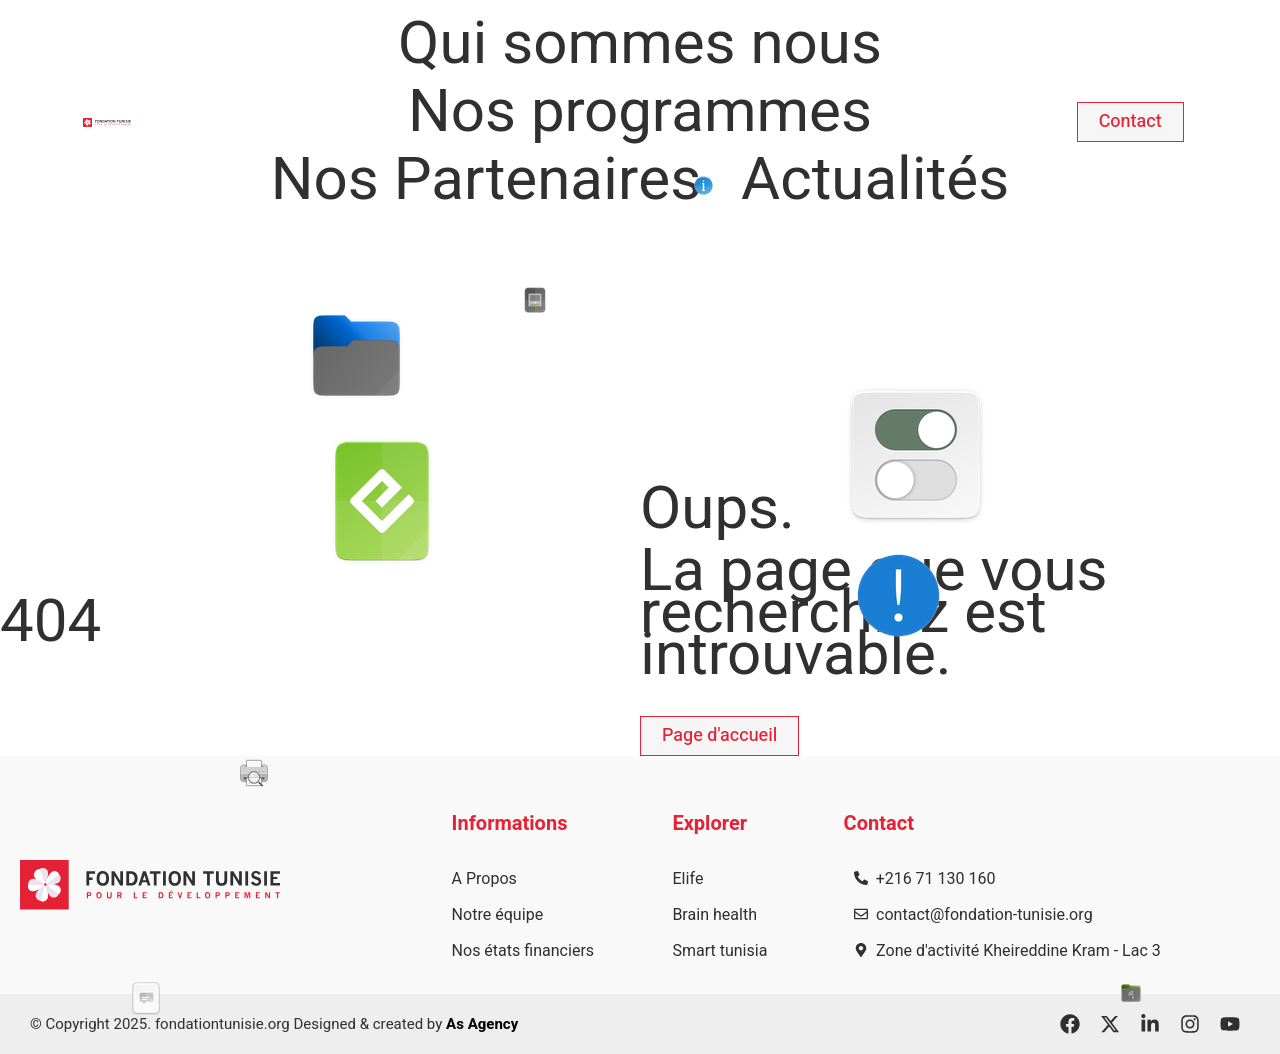 This screenshot has width=1280, height=1054. Describe the element at coordinates (146, 998) in the screenshot. I see `a SAMI subtitle or caption file` at that location.